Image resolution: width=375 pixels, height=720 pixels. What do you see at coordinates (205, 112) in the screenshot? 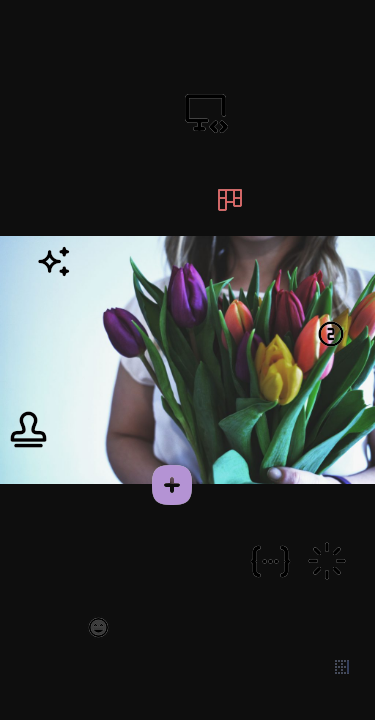
I see `access desktop development environment` at bounding box center [205, 112].